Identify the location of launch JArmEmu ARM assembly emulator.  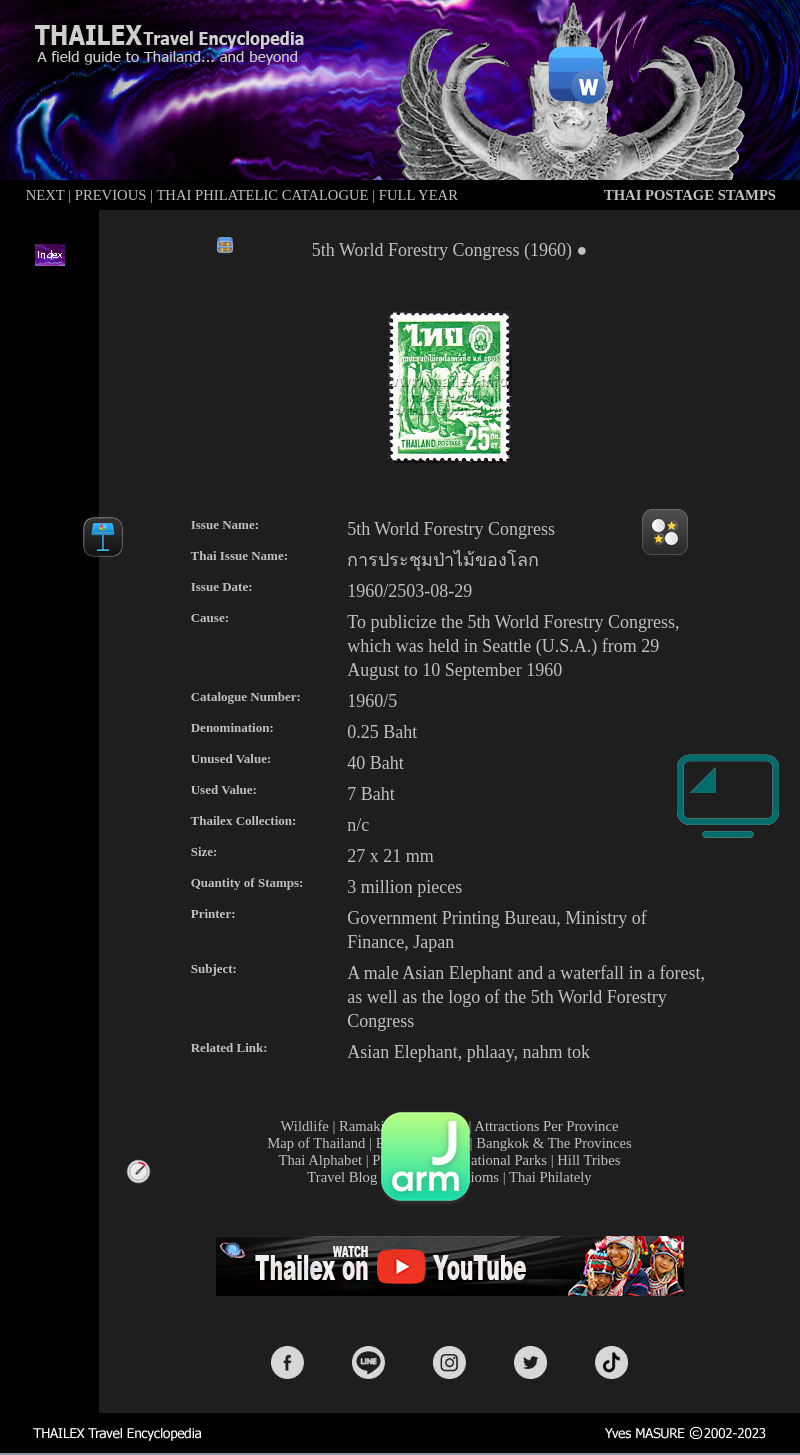
(425, 1156).